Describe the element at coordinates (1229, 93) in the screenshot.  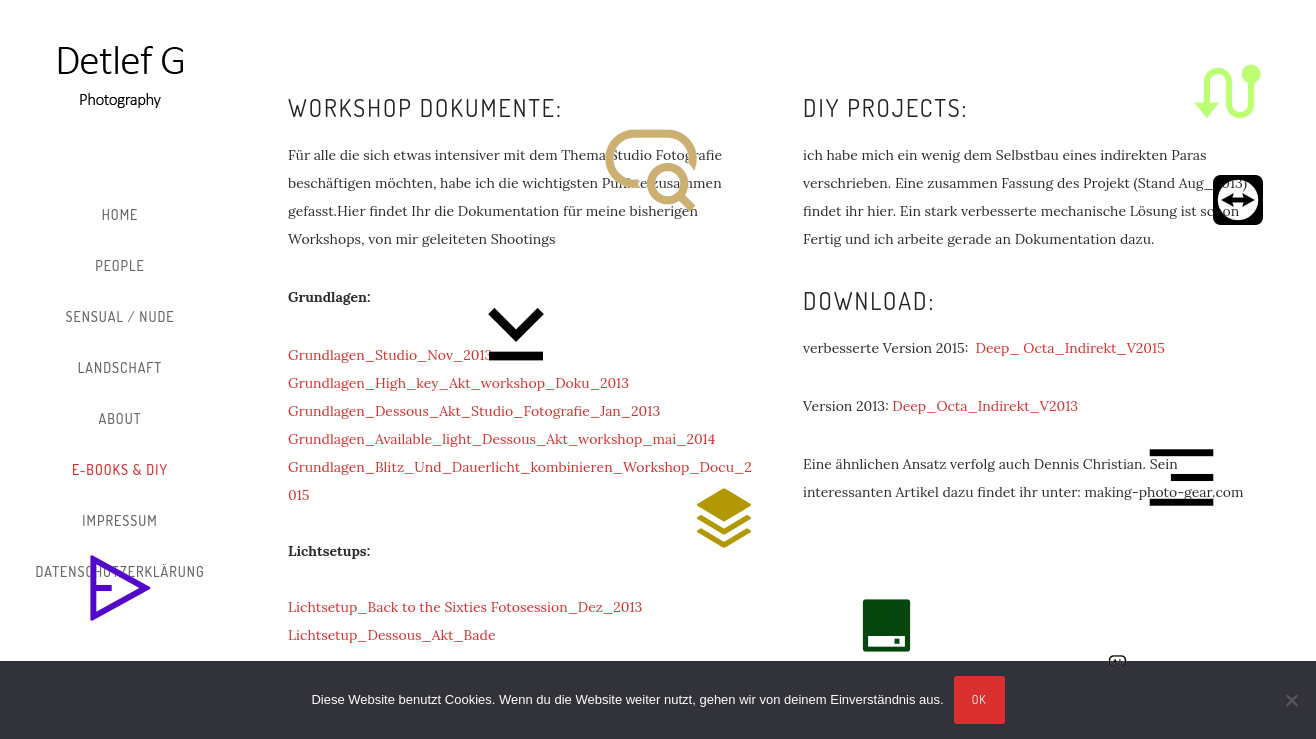
I see `view directions or navigation route` at that location.